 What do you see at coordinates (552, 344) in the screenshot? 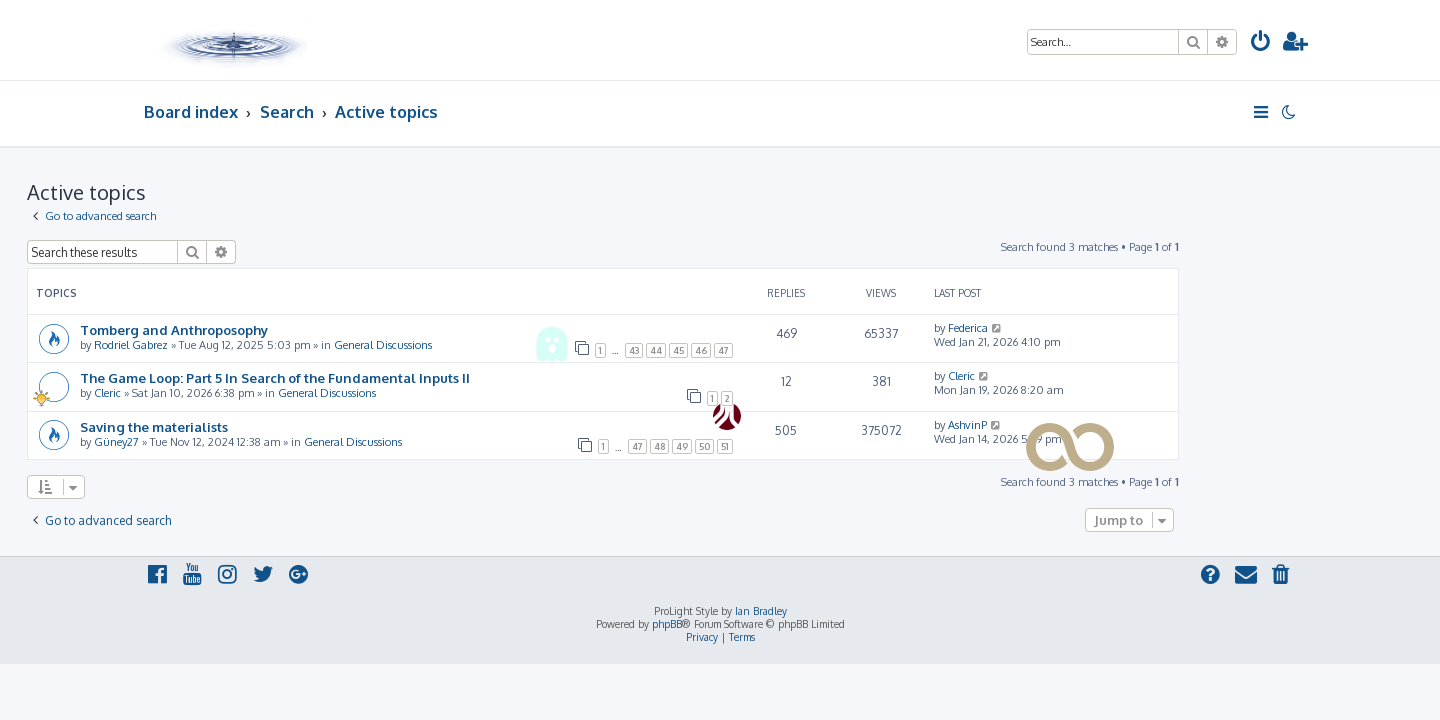
I see `ghost mode or incognito status indicator` at bounding box center [552, 344].